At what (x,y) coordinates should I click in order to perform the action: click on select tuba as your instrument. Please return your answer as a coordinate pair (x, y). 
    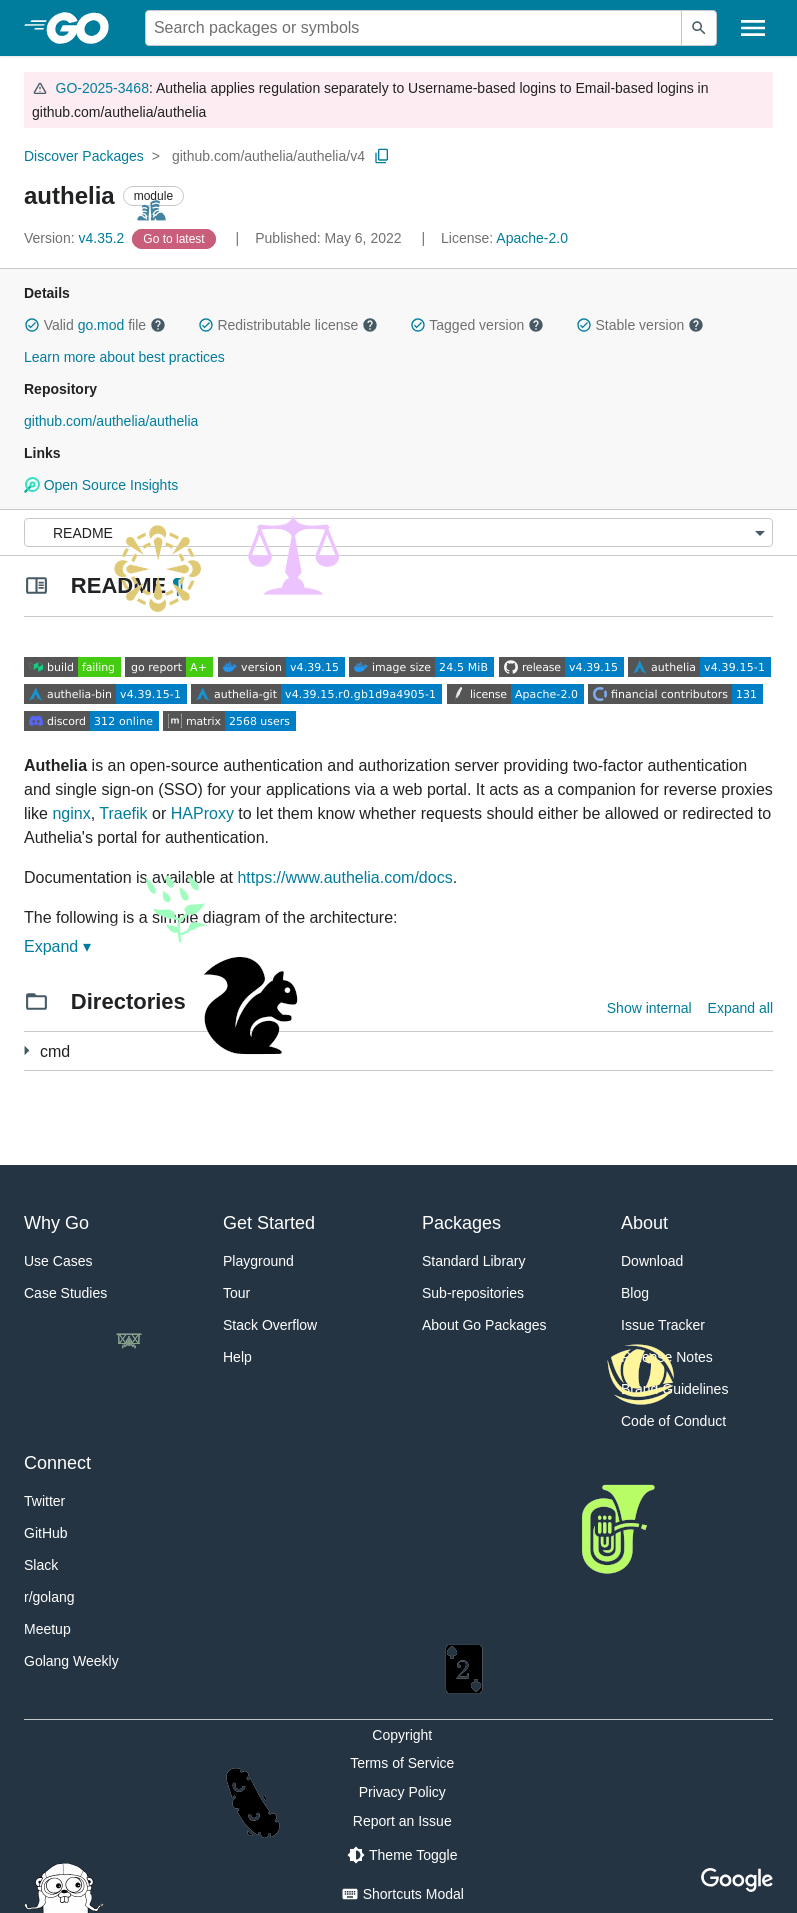
    Looking at the image, I should click on (614, 1528).